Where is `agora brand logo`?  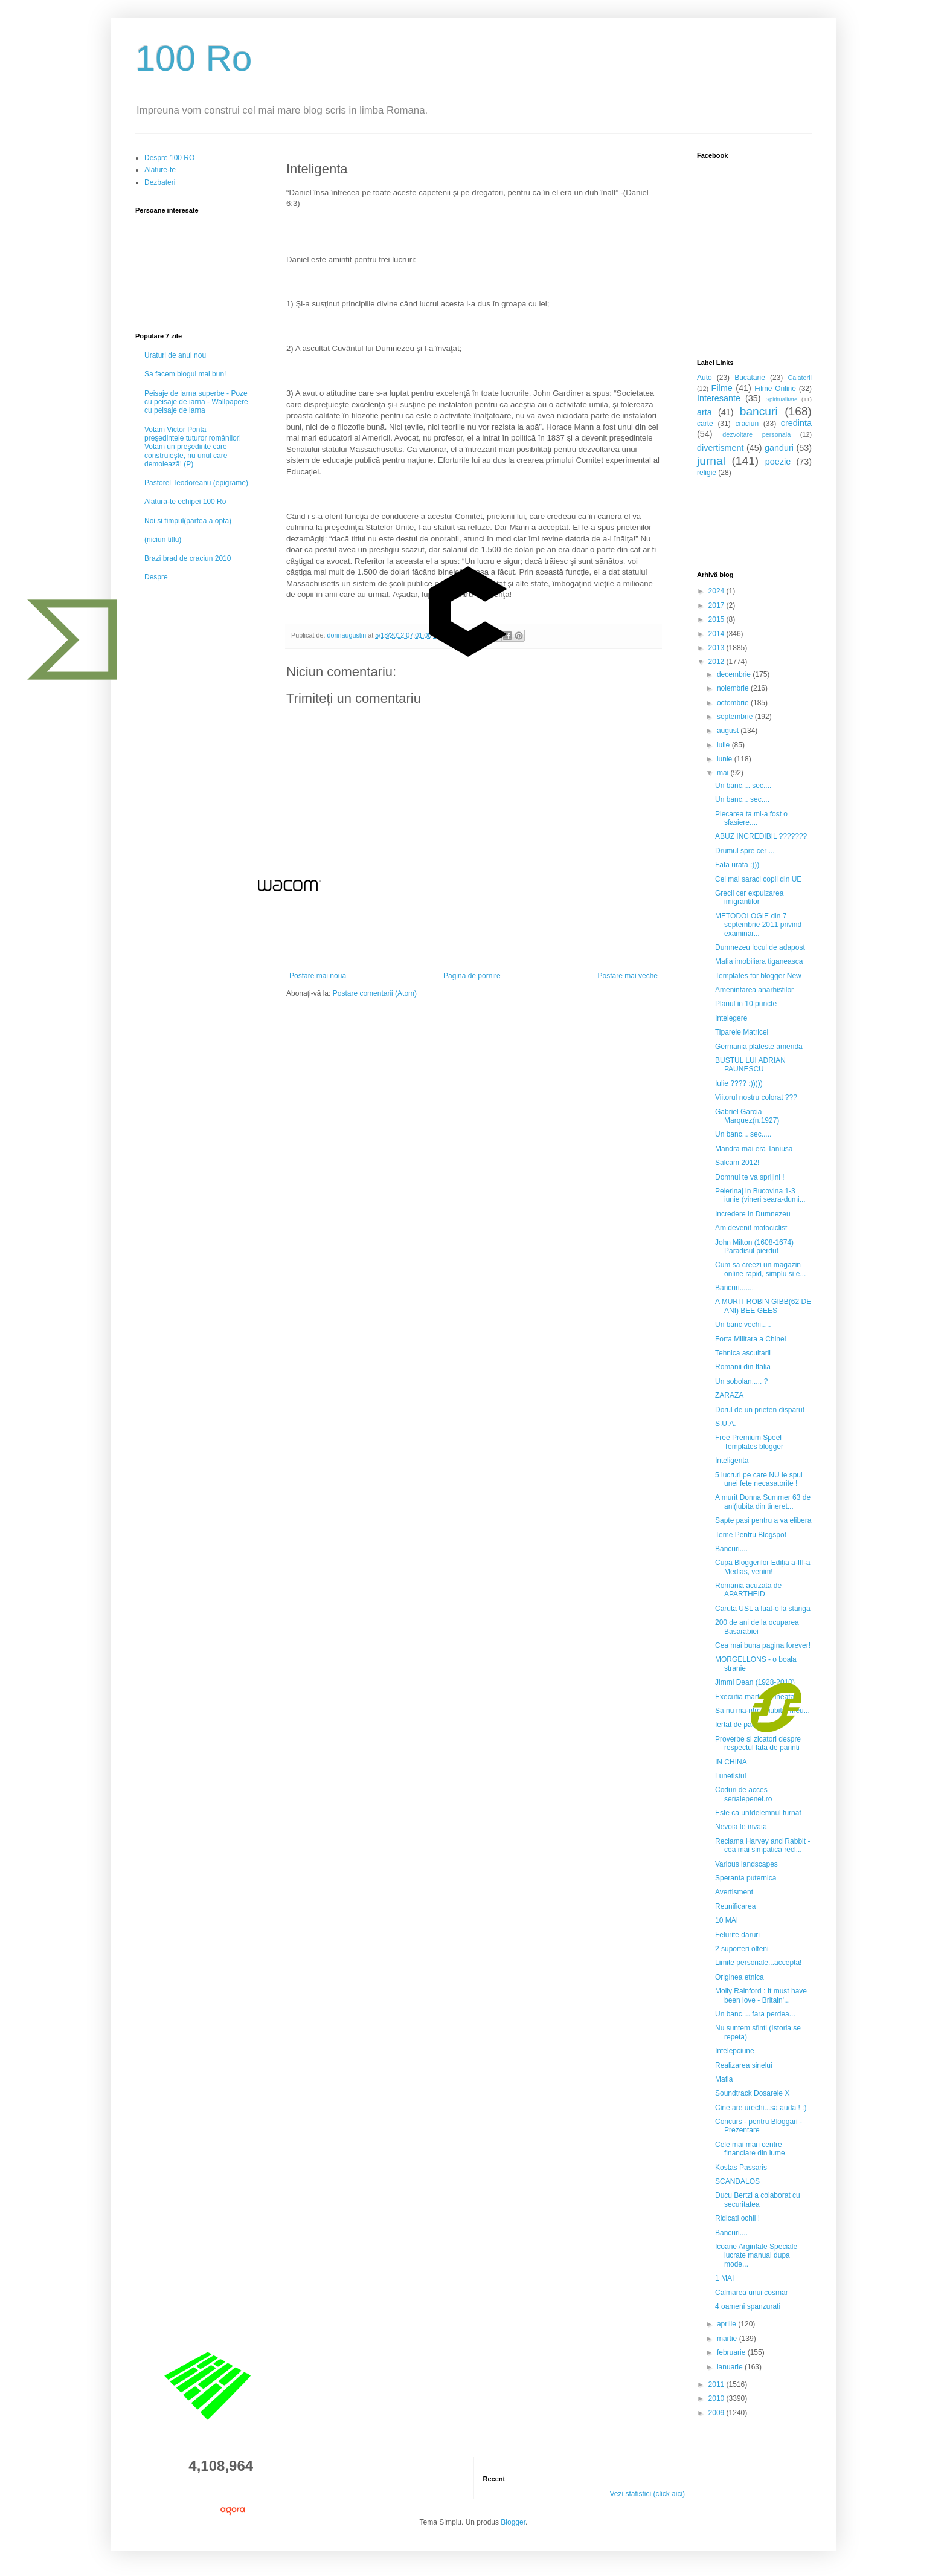
agora brand logo is located at coordinates (233, 2511).